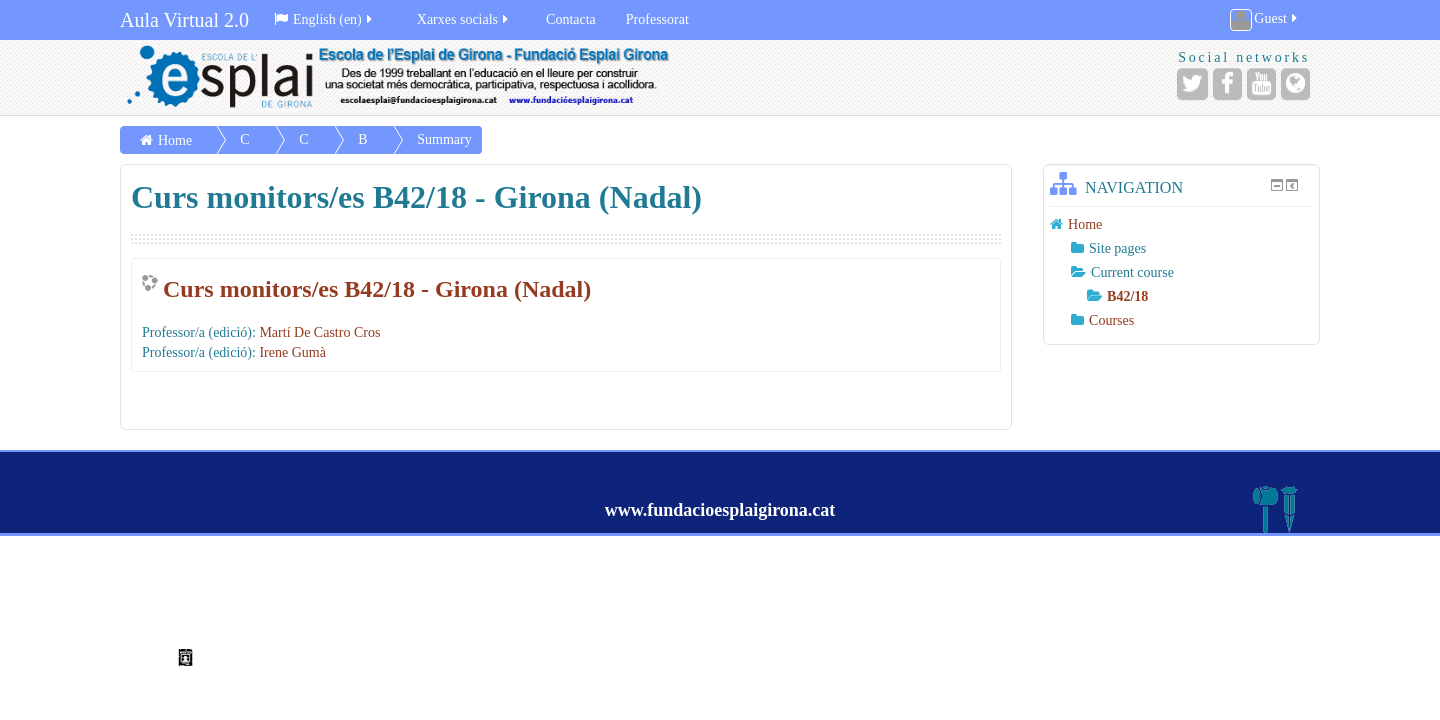  Describe the element at coordinates (1275, 509) in the screenshot. I see `craft or equip stake and hammer weapons` at that location.